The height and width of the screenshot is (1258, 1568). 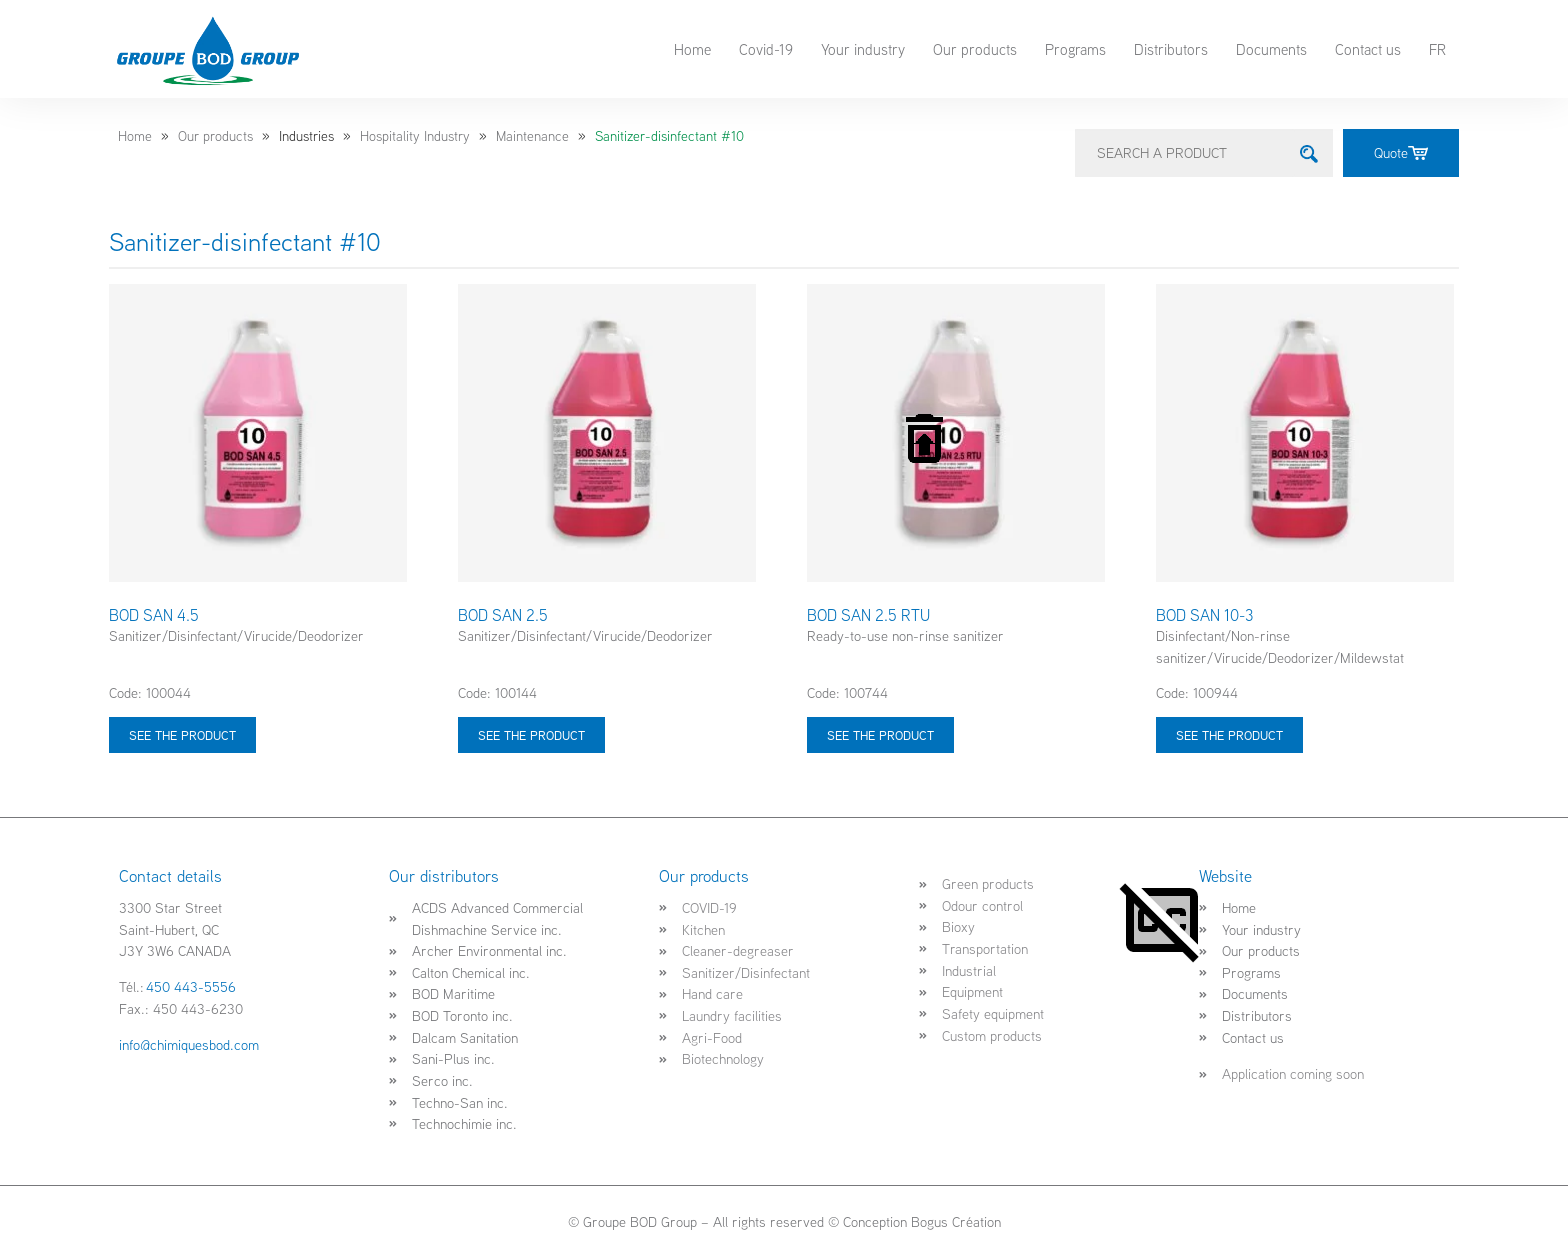 What do you see at coordinates (1162, 920) in the screenshot?
I see `closed captions are disabled` at bounding box center [1162, 920].